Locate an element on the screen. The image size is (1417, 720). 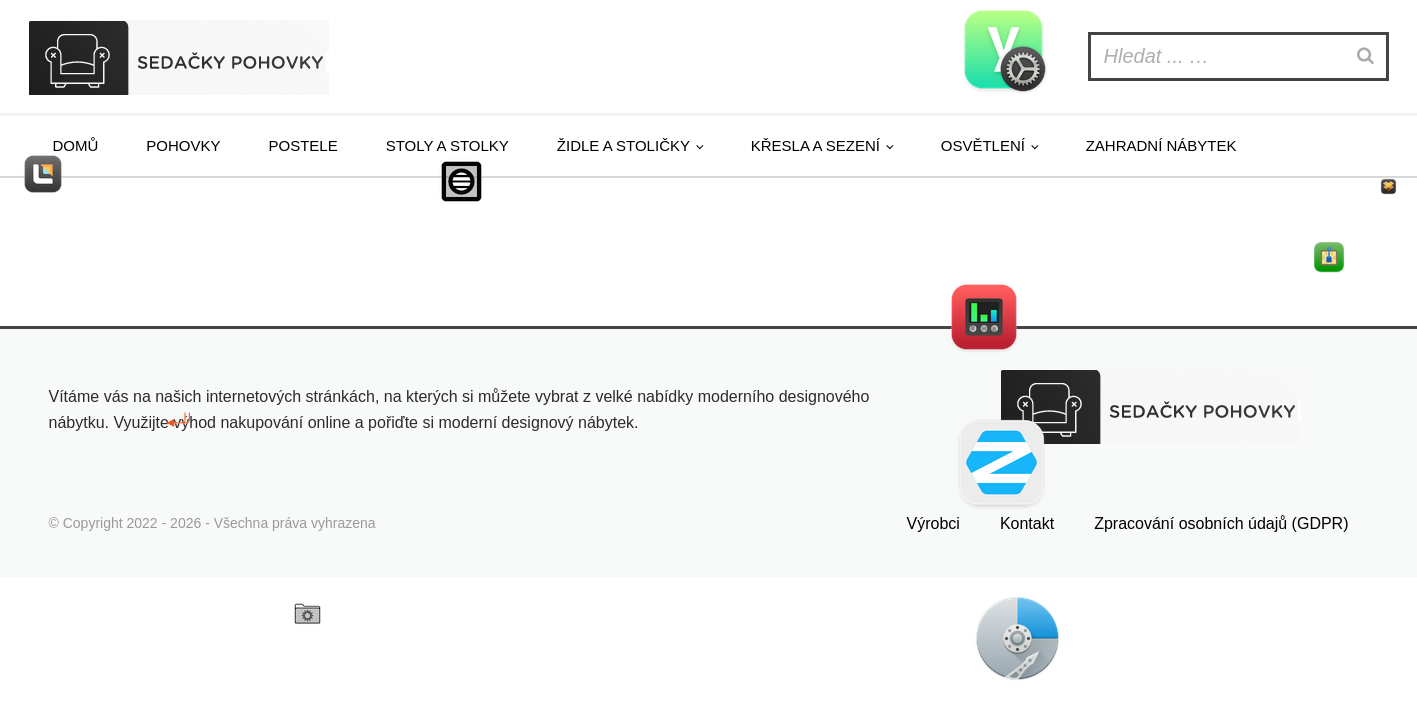
open yubikey personalization settings is located at coordinates (1003, 49).